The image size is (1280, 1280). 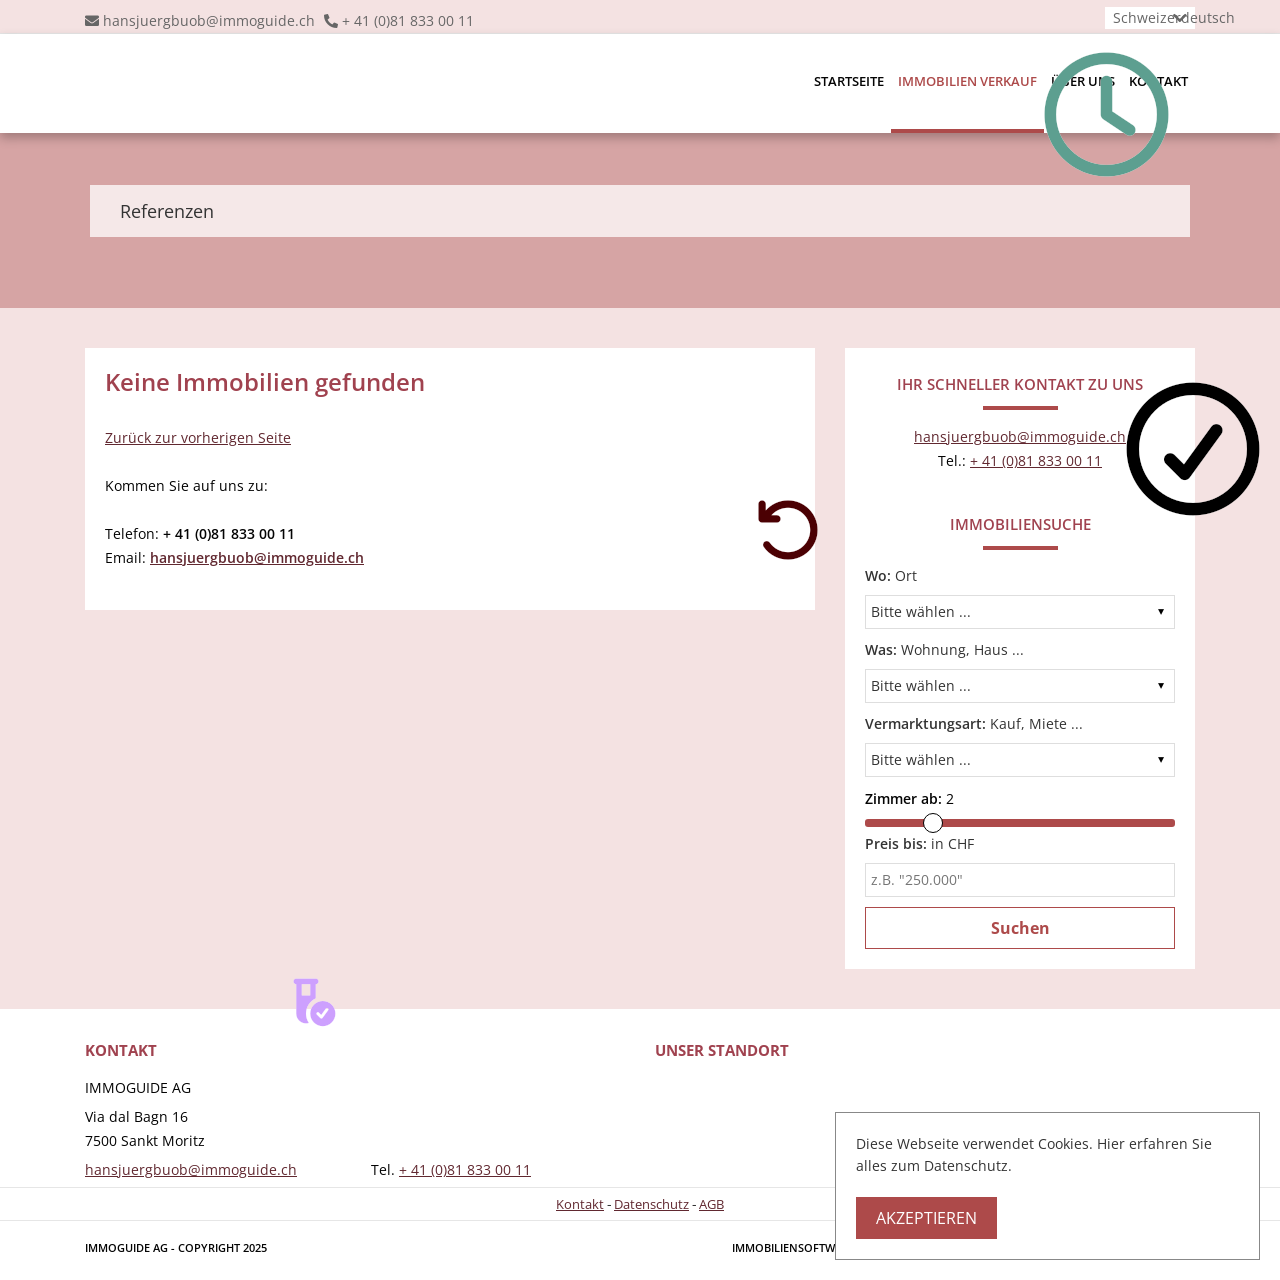 What do you see at coordinates (313, 1001) in the screenshot?
I see `test sample verified or approved` at bounding box center [313, 1001].